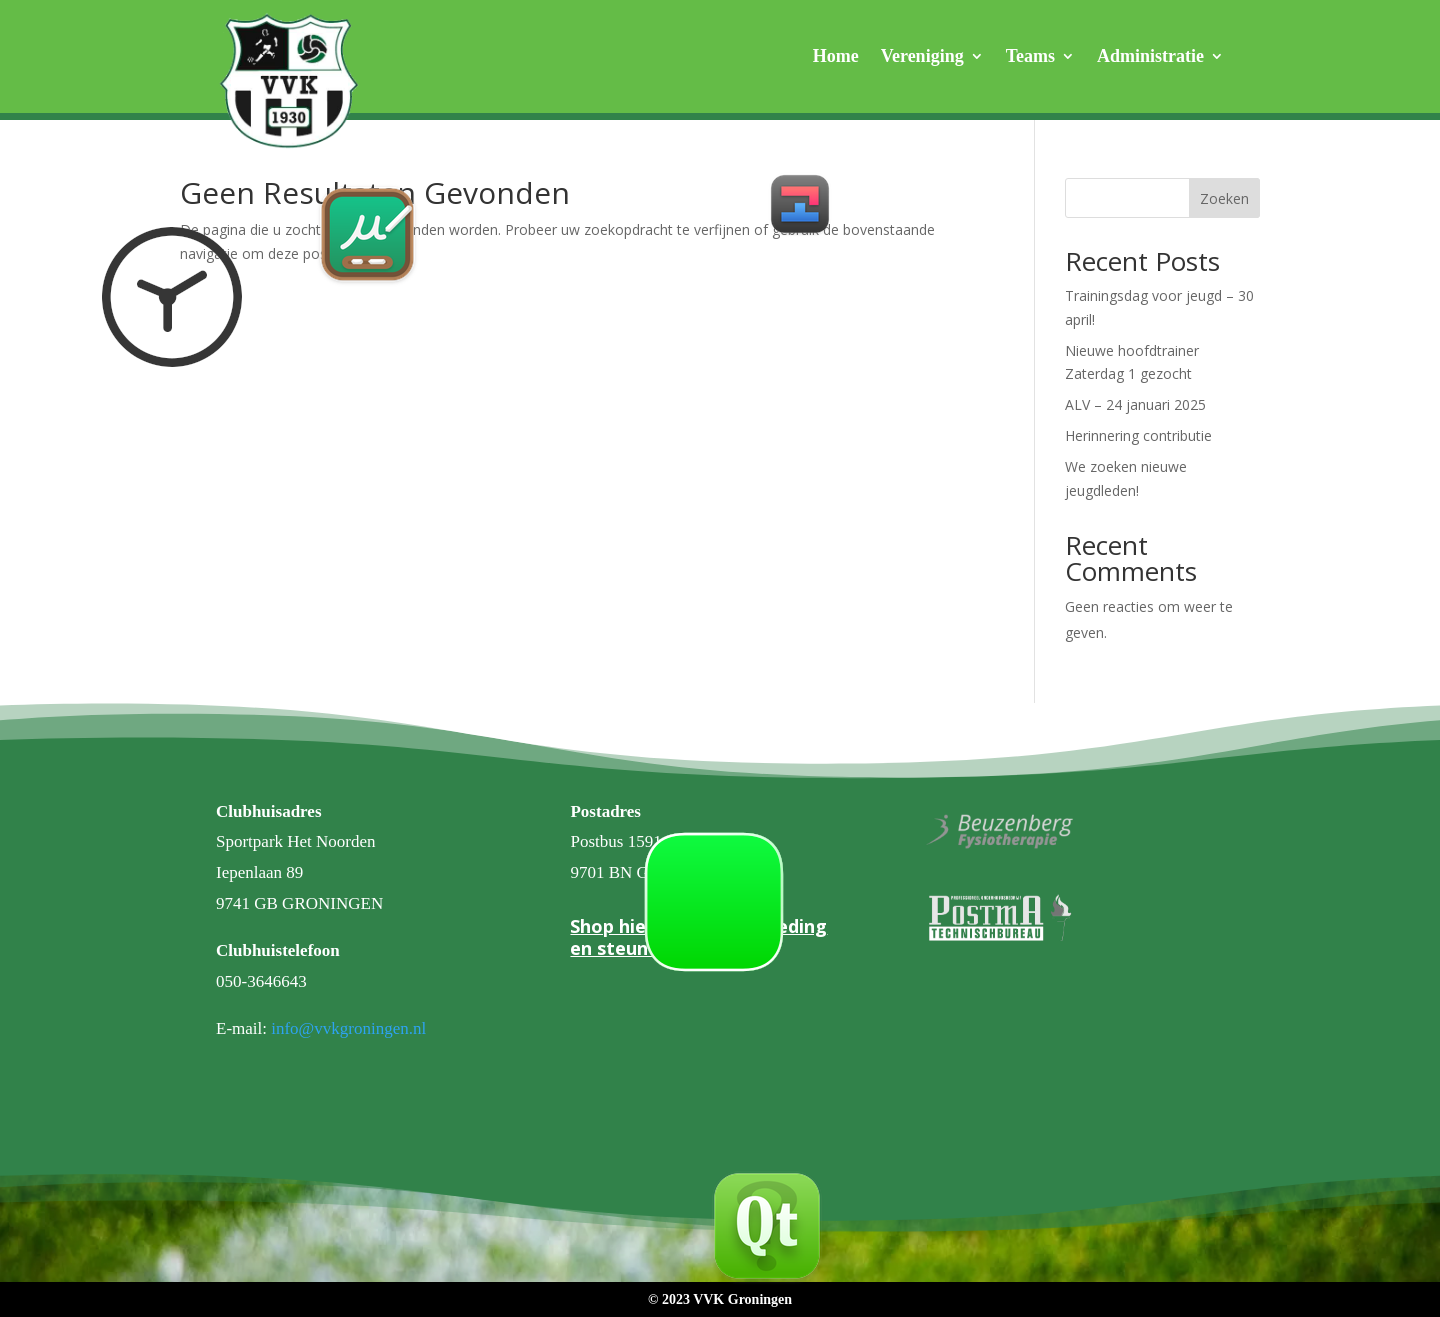 The width and height of the screenshot is (1440, 1317). Describe the element at coordinates (800, 204) in the screenshot. I see `launch quadrapassel tetris-style puzzle game` at that location.